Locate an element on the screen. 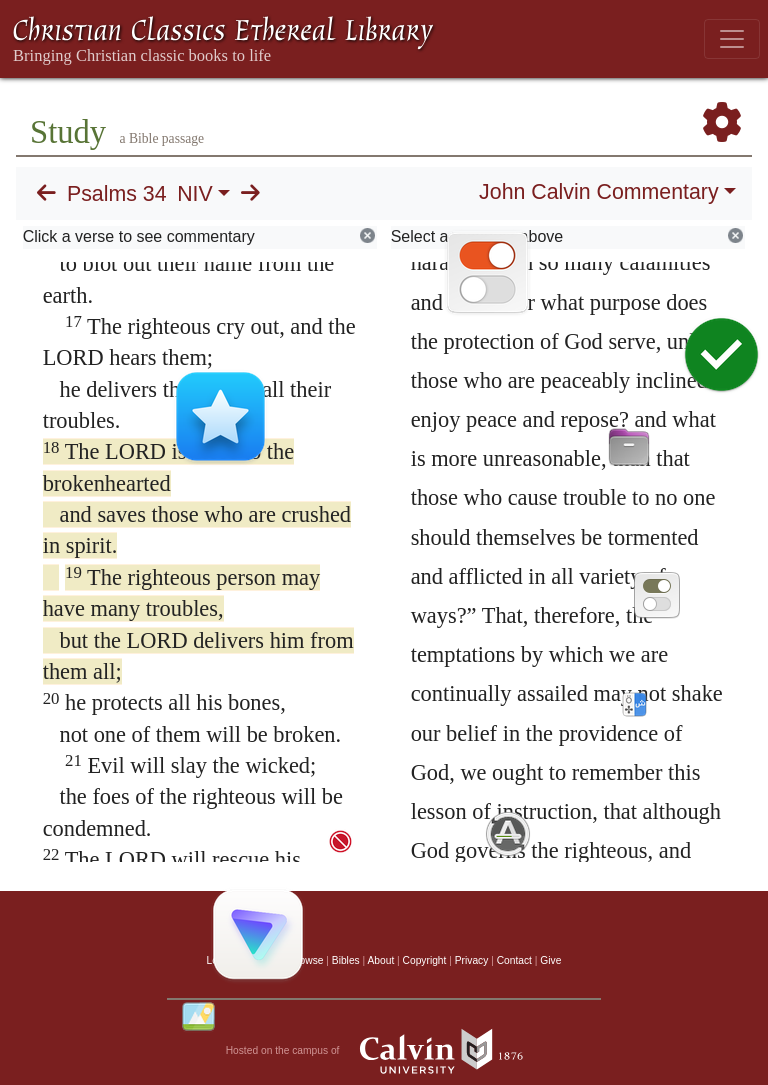 This screenshot has height=1085, width=768. open character map application is located at coordinates (634, 704).